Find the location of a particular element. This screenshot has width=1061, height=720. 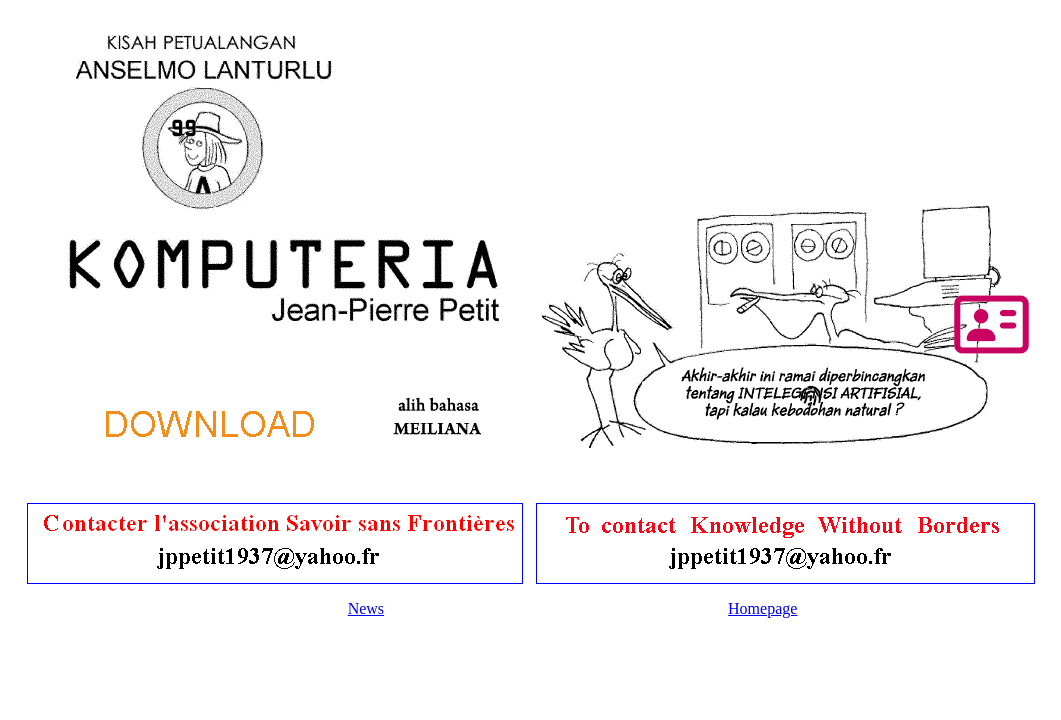

indicates 99 or more unread notifications is located at coordinates (184, 128).